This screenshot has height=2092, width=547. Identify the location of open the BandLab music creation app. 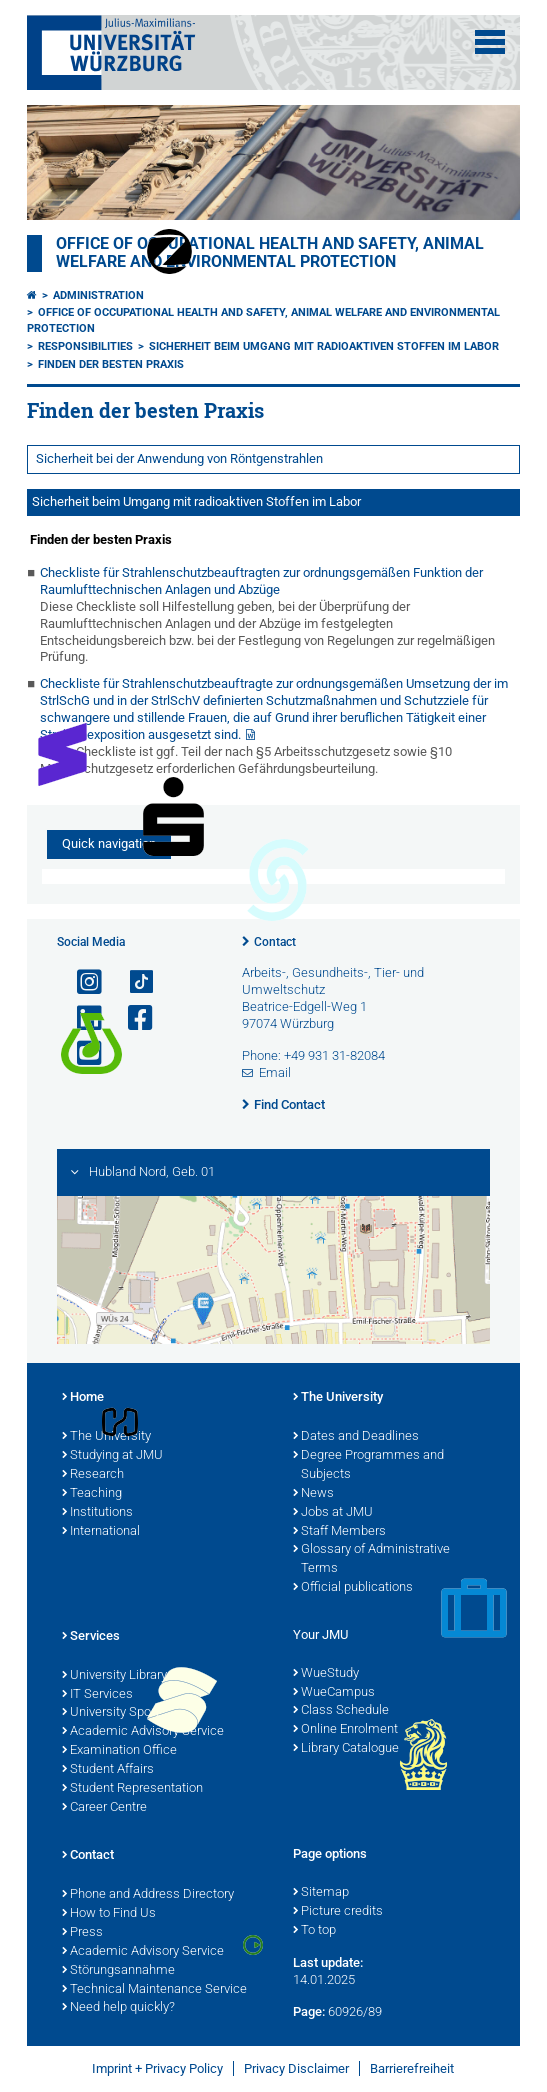
(91, 1043).